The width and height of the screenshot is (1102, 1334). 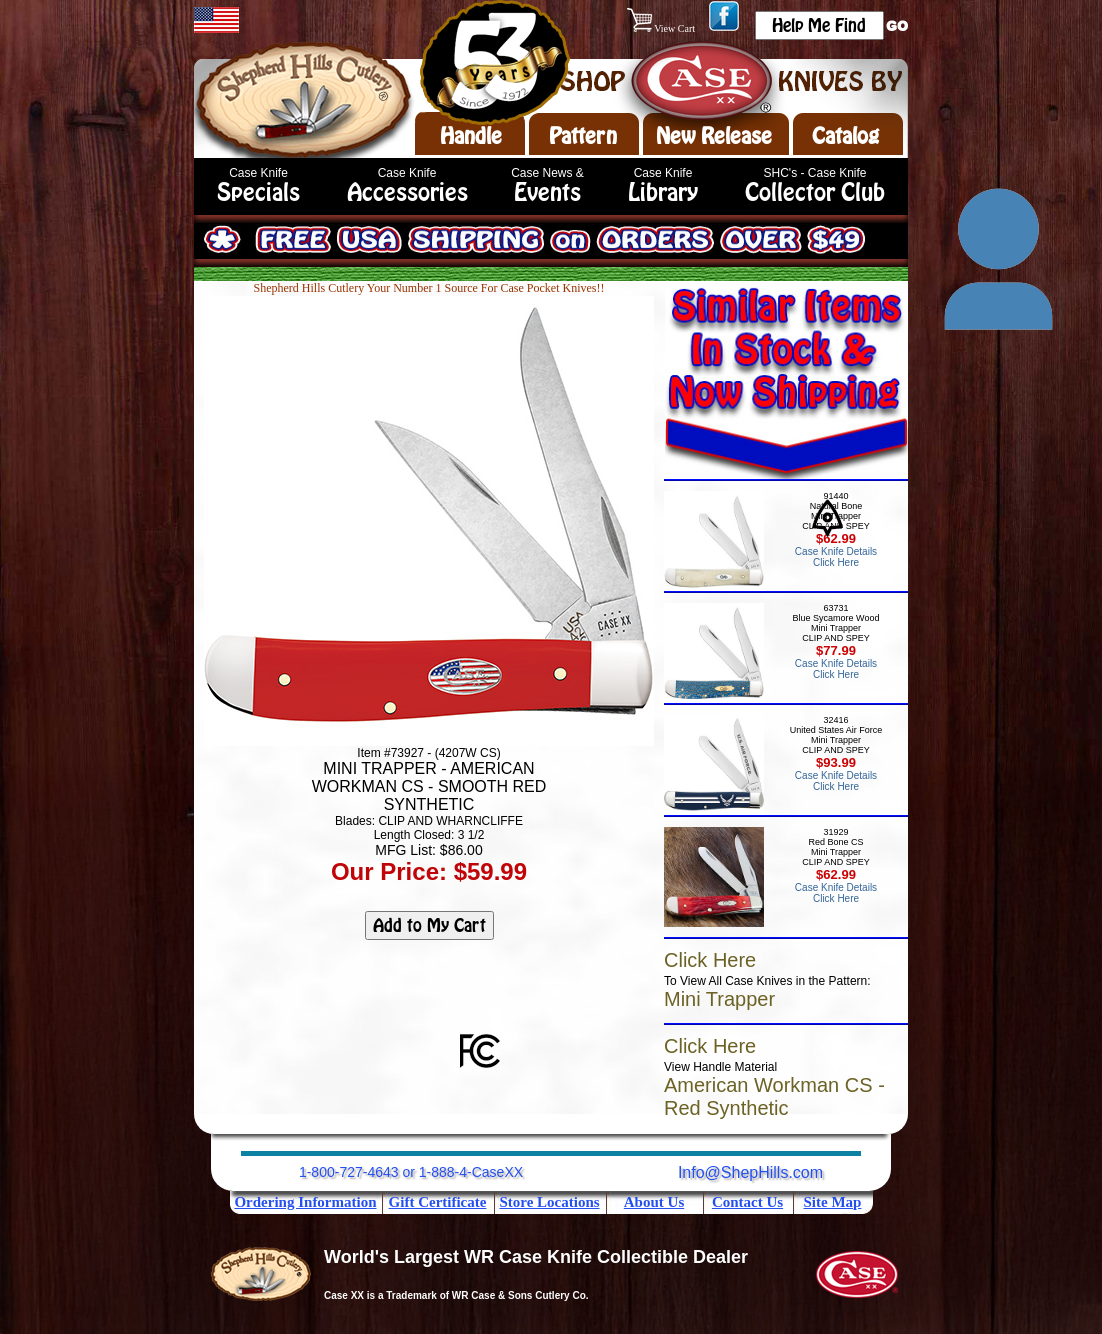 I want to click on view your profile, so click(x=998, y=262).